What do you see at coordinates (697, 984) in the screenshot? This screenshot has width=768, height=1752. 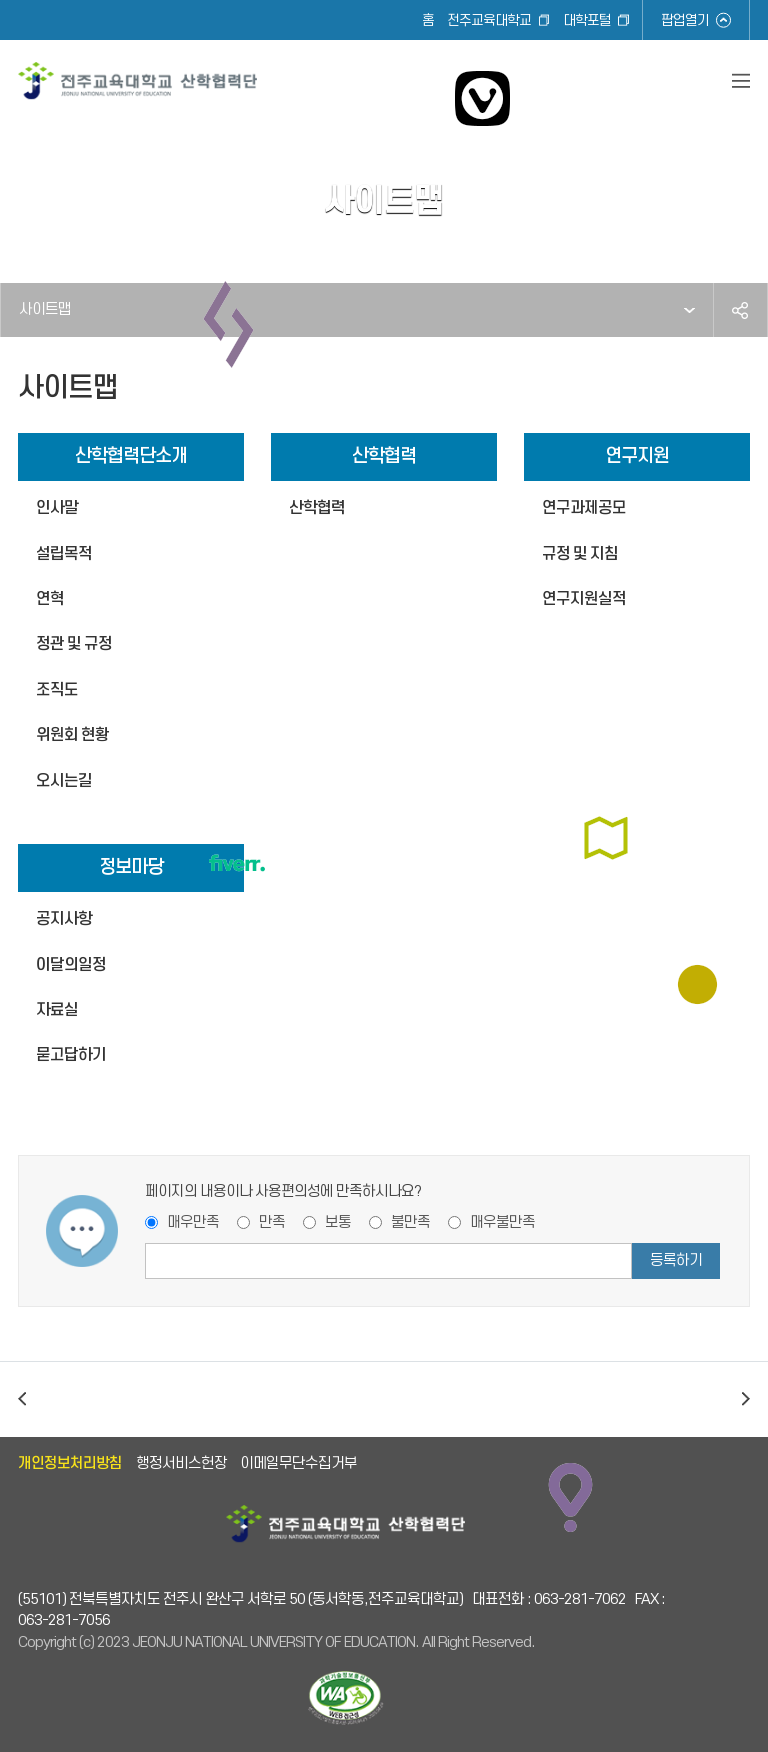 I see `unselected or inactive radio button option` at bounding box center [697, 984].